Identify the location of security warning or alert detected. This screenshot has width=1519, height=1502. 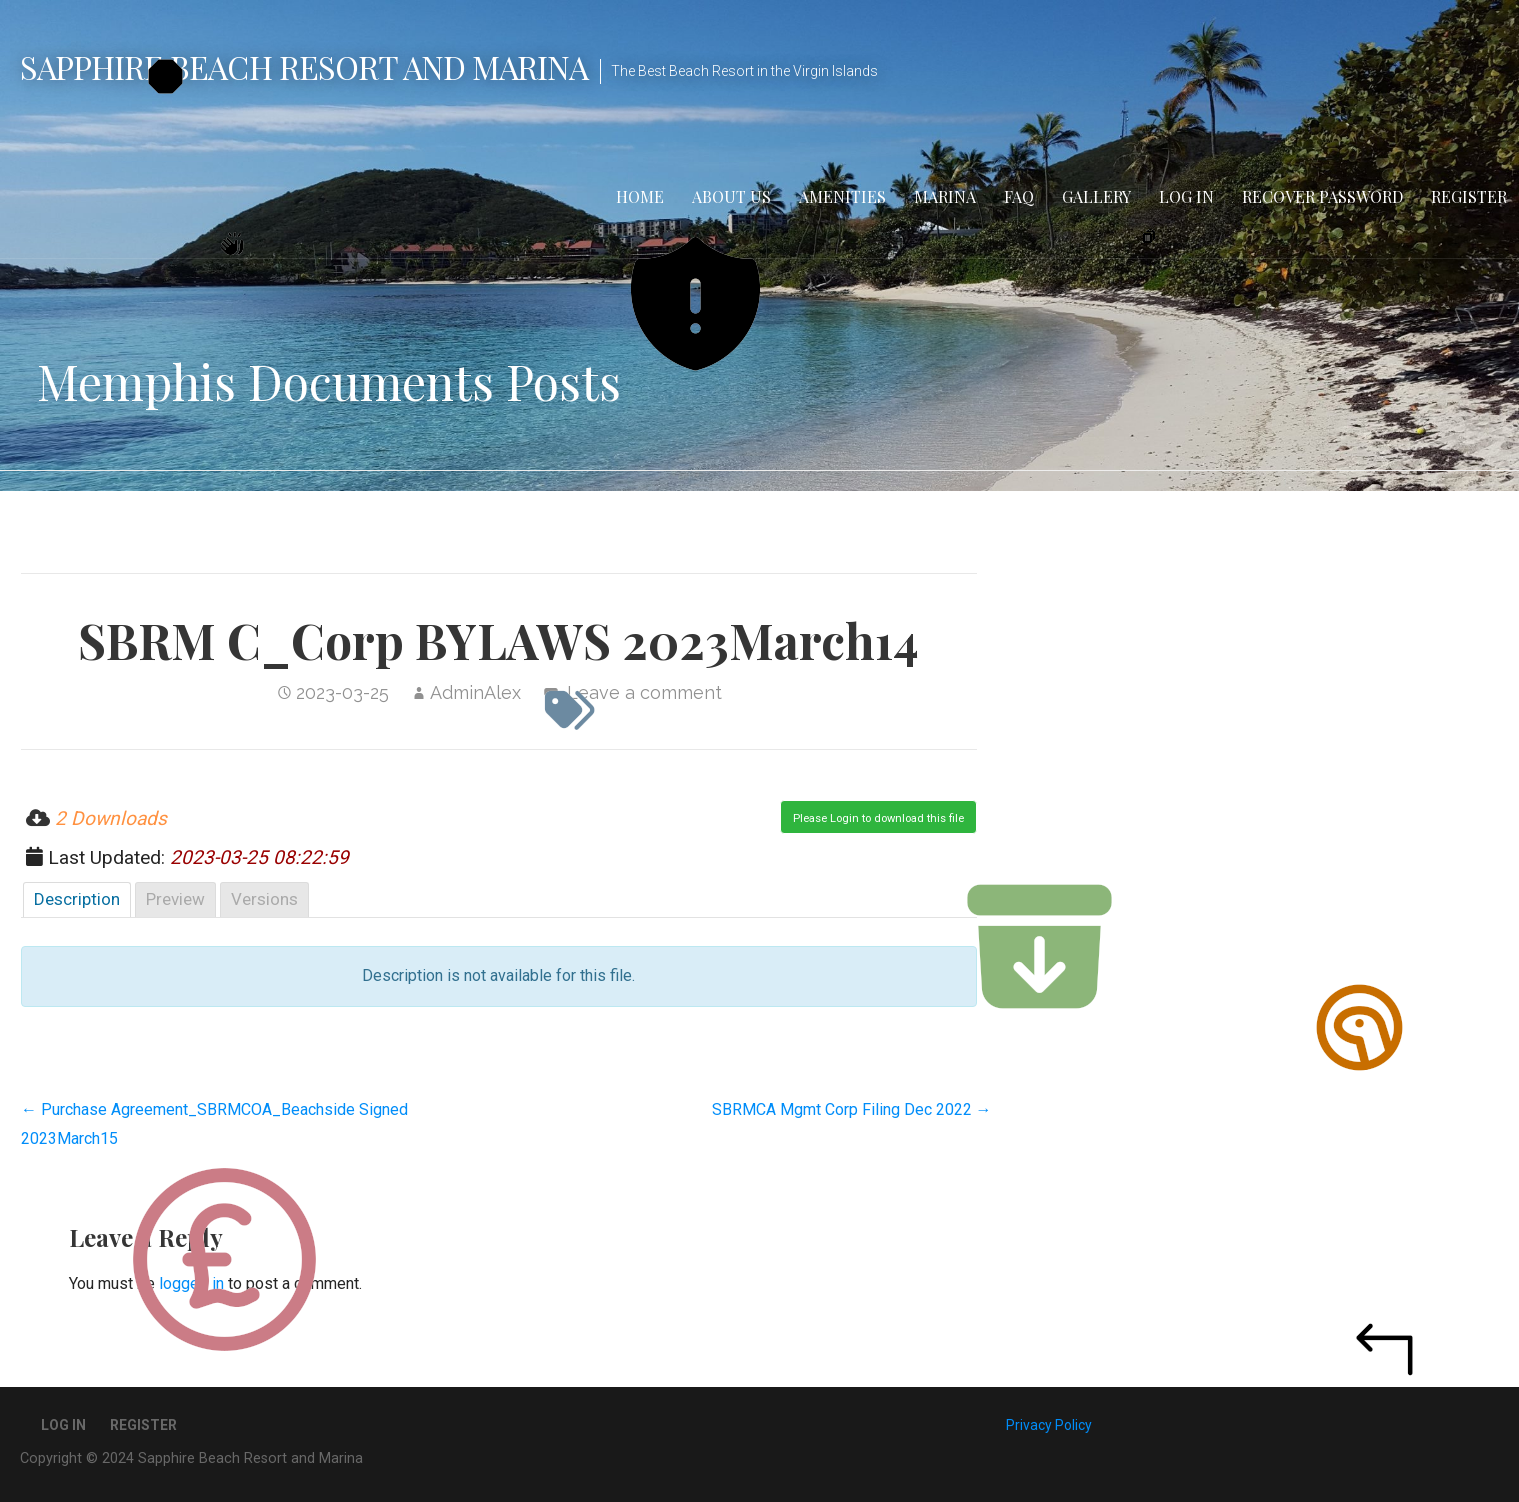
(695, 303).